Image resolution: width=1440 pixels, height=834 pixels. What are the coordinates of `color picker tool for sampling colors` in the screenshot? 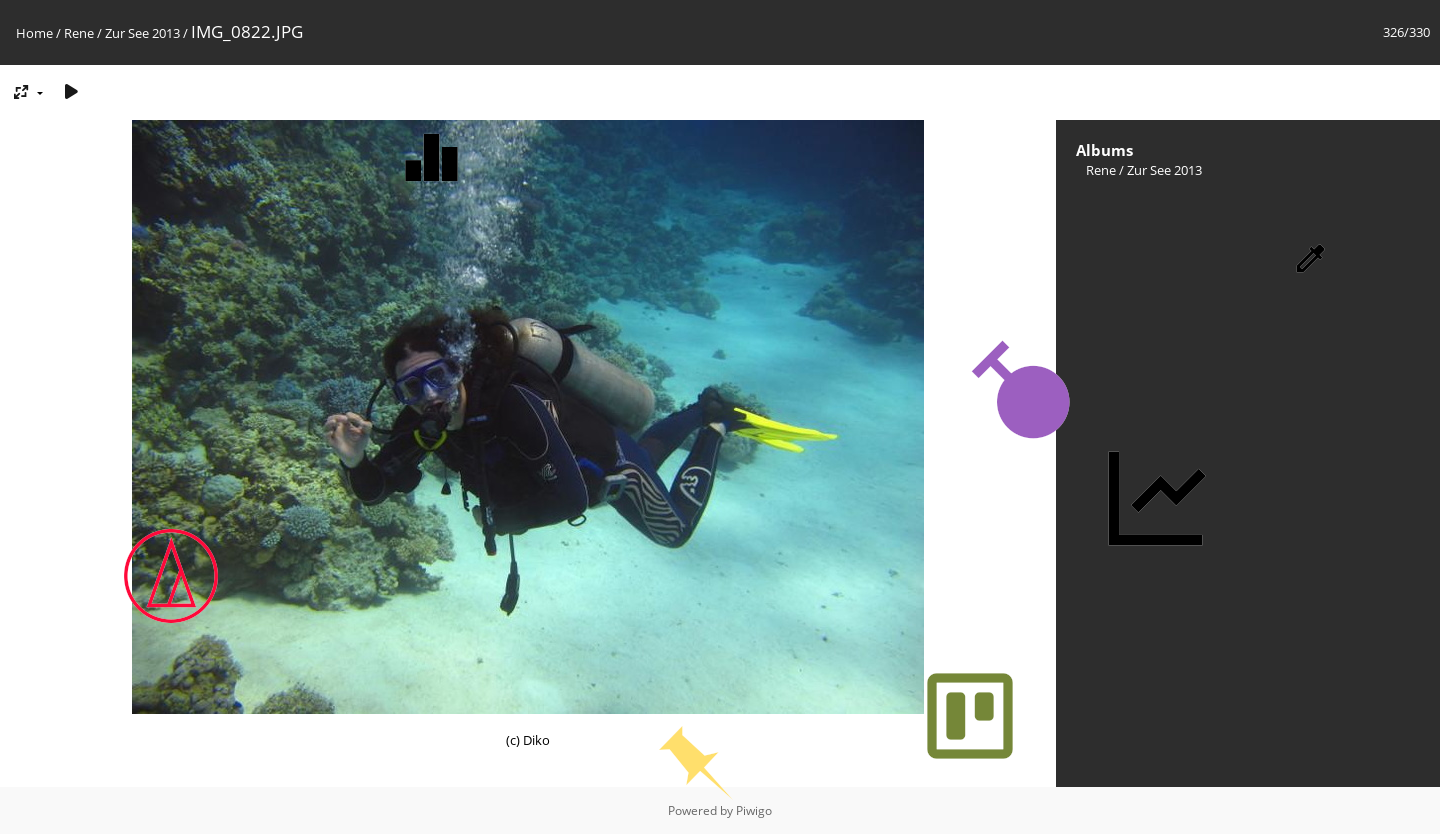 It's located at (1311, 258).